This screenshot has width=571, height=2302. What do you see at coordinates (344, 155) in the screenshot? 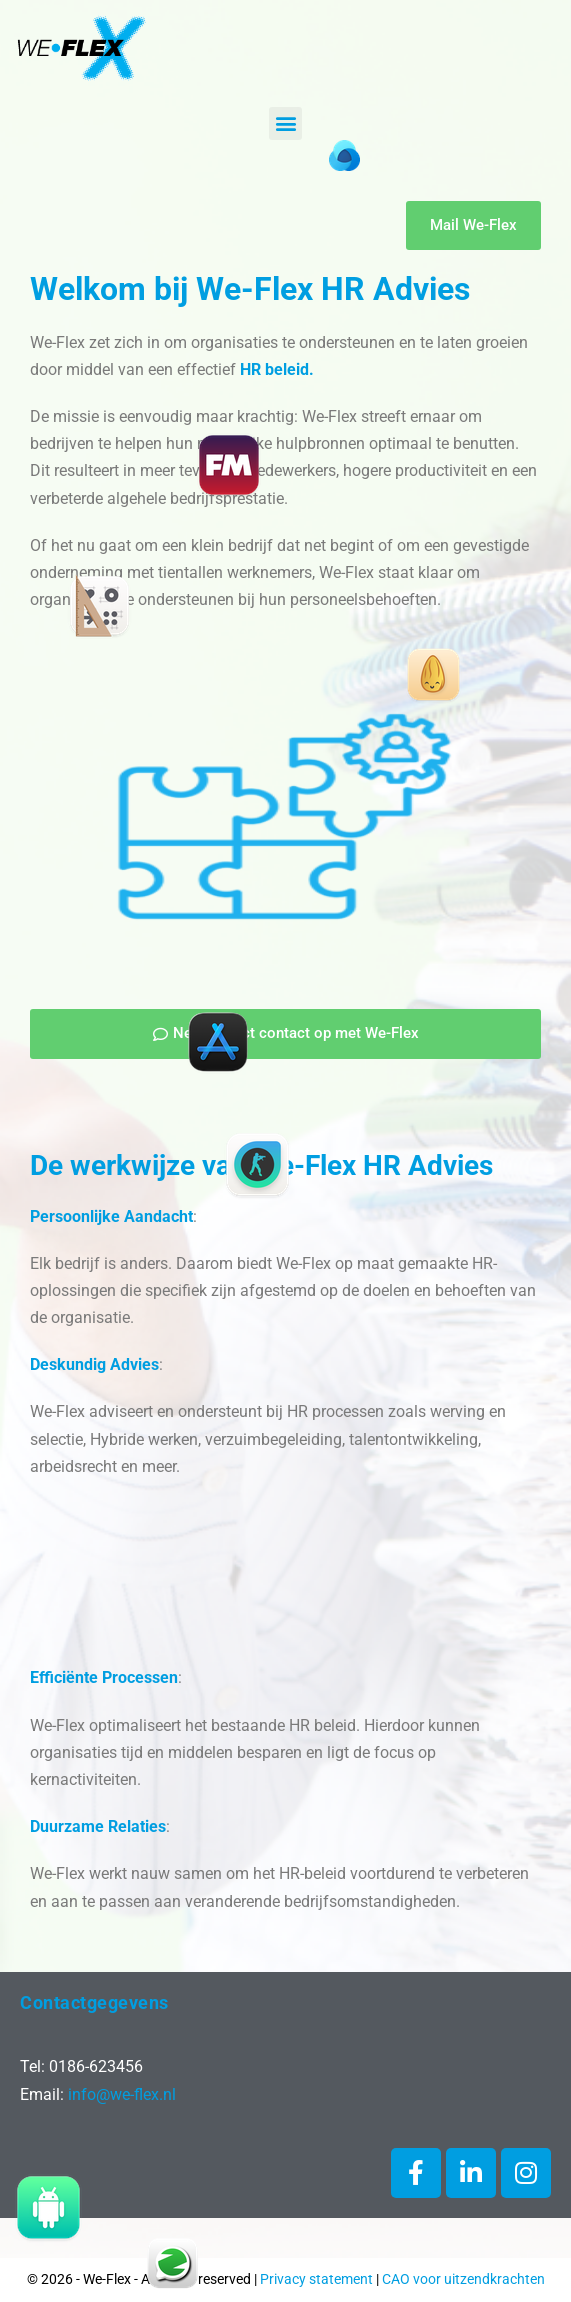
I see `open microsoft viva insights app` at bounding box center [344, 155].